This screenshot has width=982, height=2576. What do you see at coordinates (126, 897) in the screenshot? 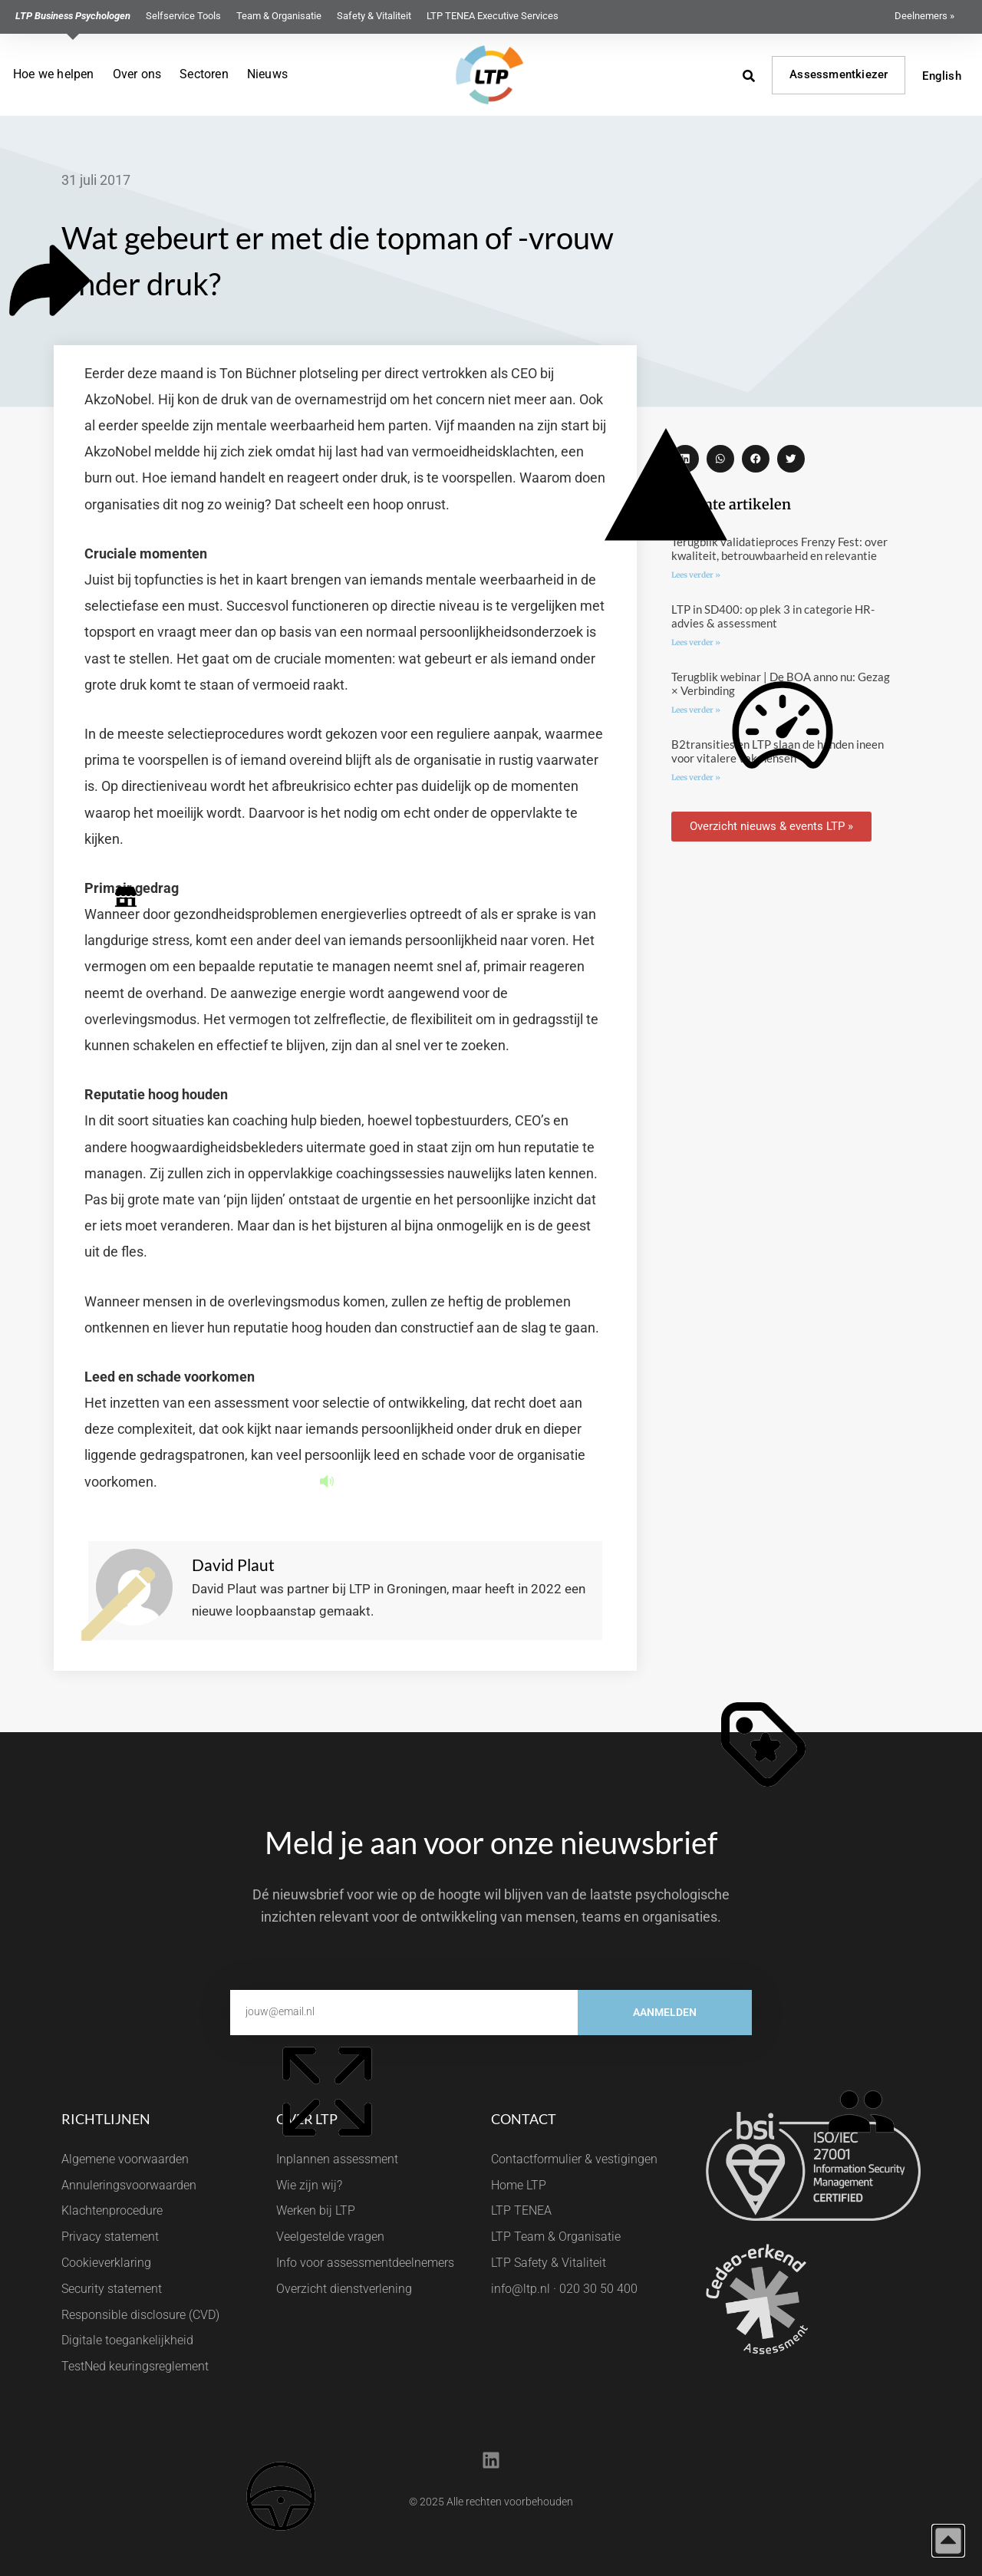
I see `browse or access the marketplace` at bounding box center [126, 897].